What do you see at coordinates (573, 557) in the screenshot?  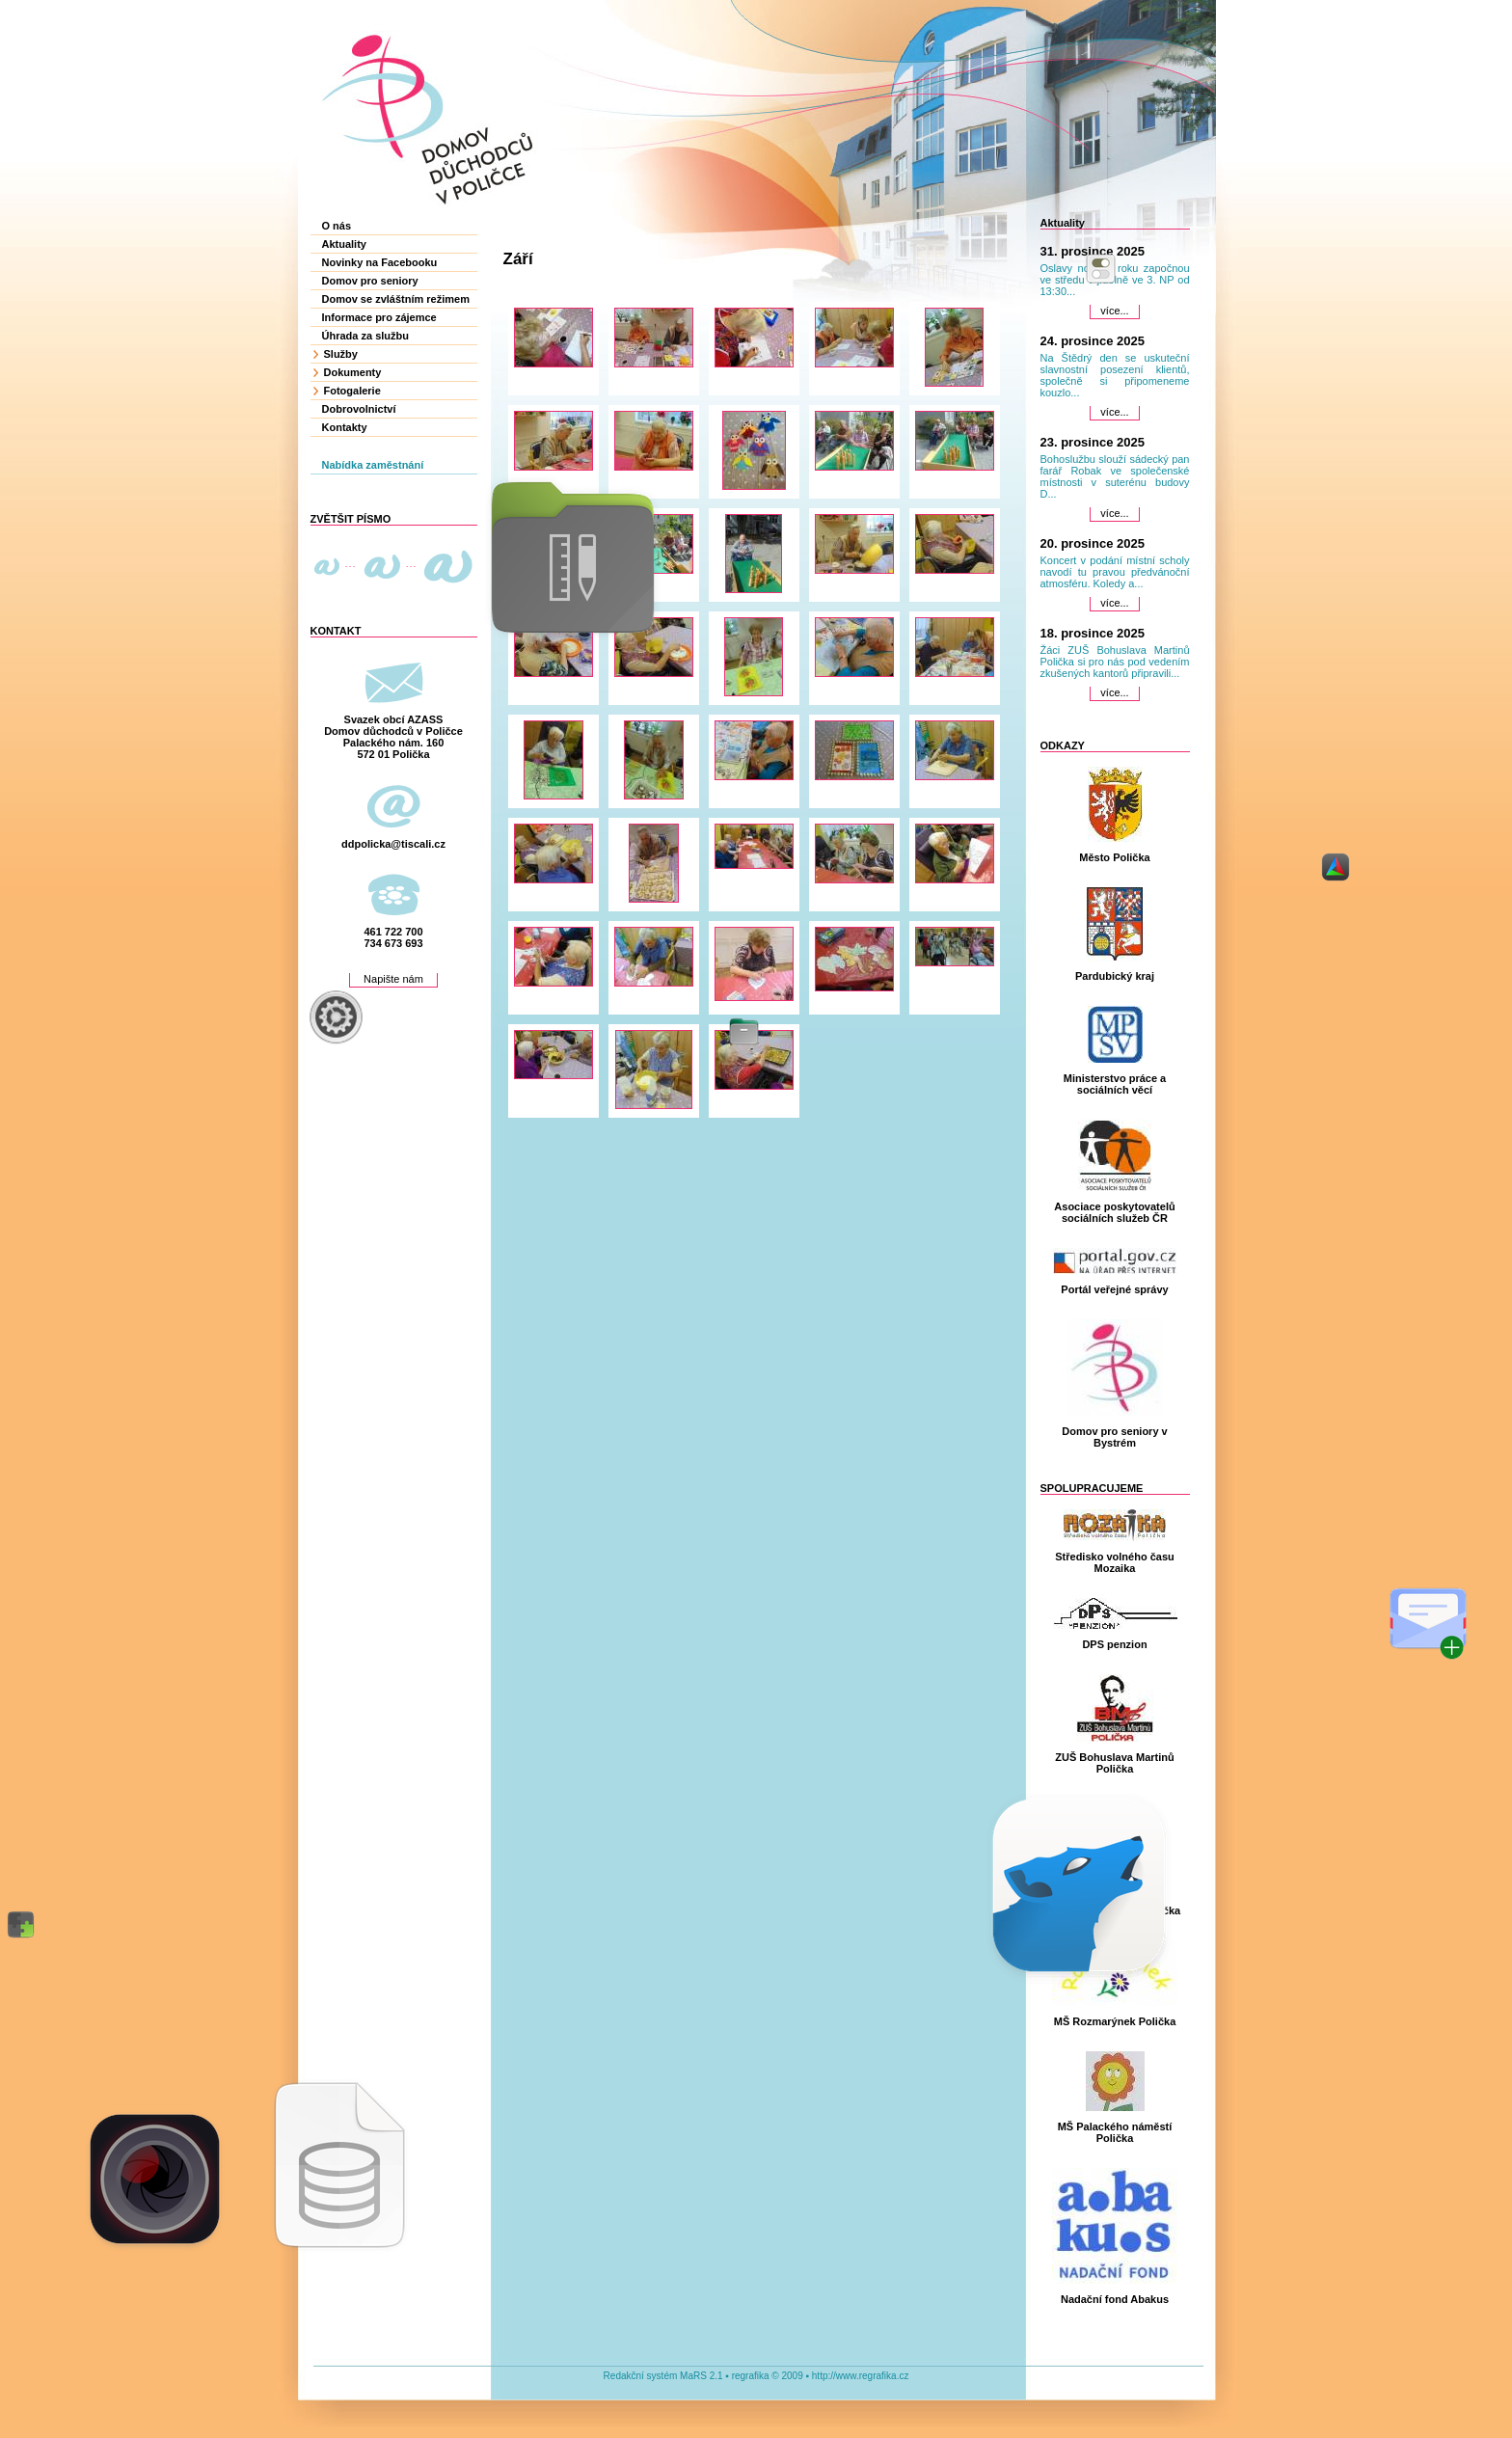 I see `open templates folder` at bounding box center [573, 557].